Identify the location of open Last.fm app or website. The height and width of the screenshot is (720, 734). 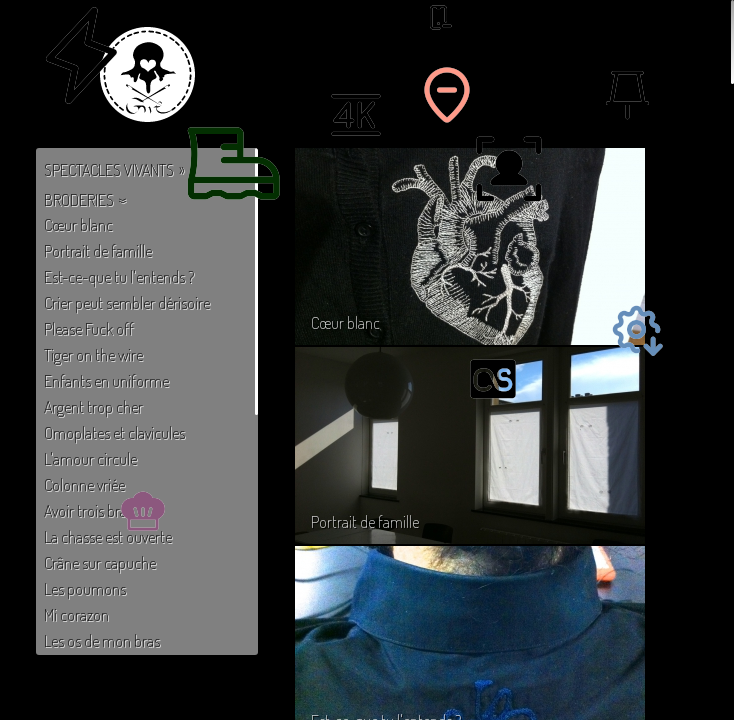
(493, 379).